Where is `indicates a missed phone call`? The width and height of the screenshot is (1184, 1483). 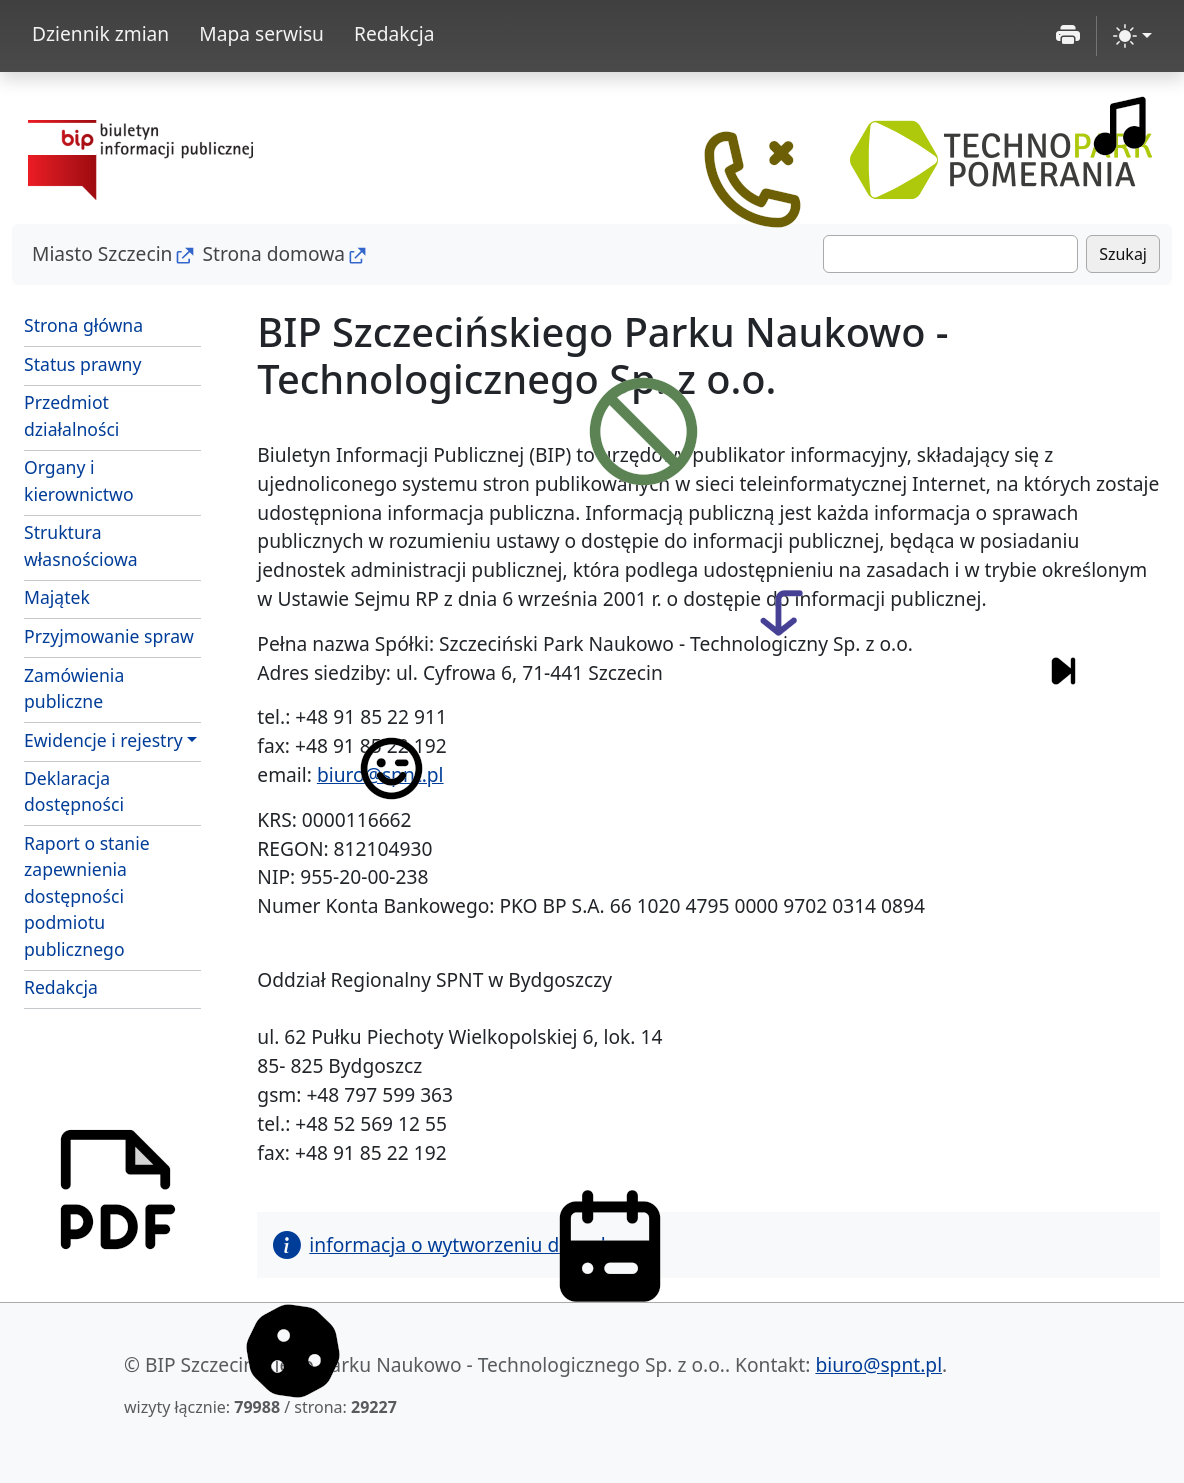 indicates a missed phone call is located at coordinates (752, 179).